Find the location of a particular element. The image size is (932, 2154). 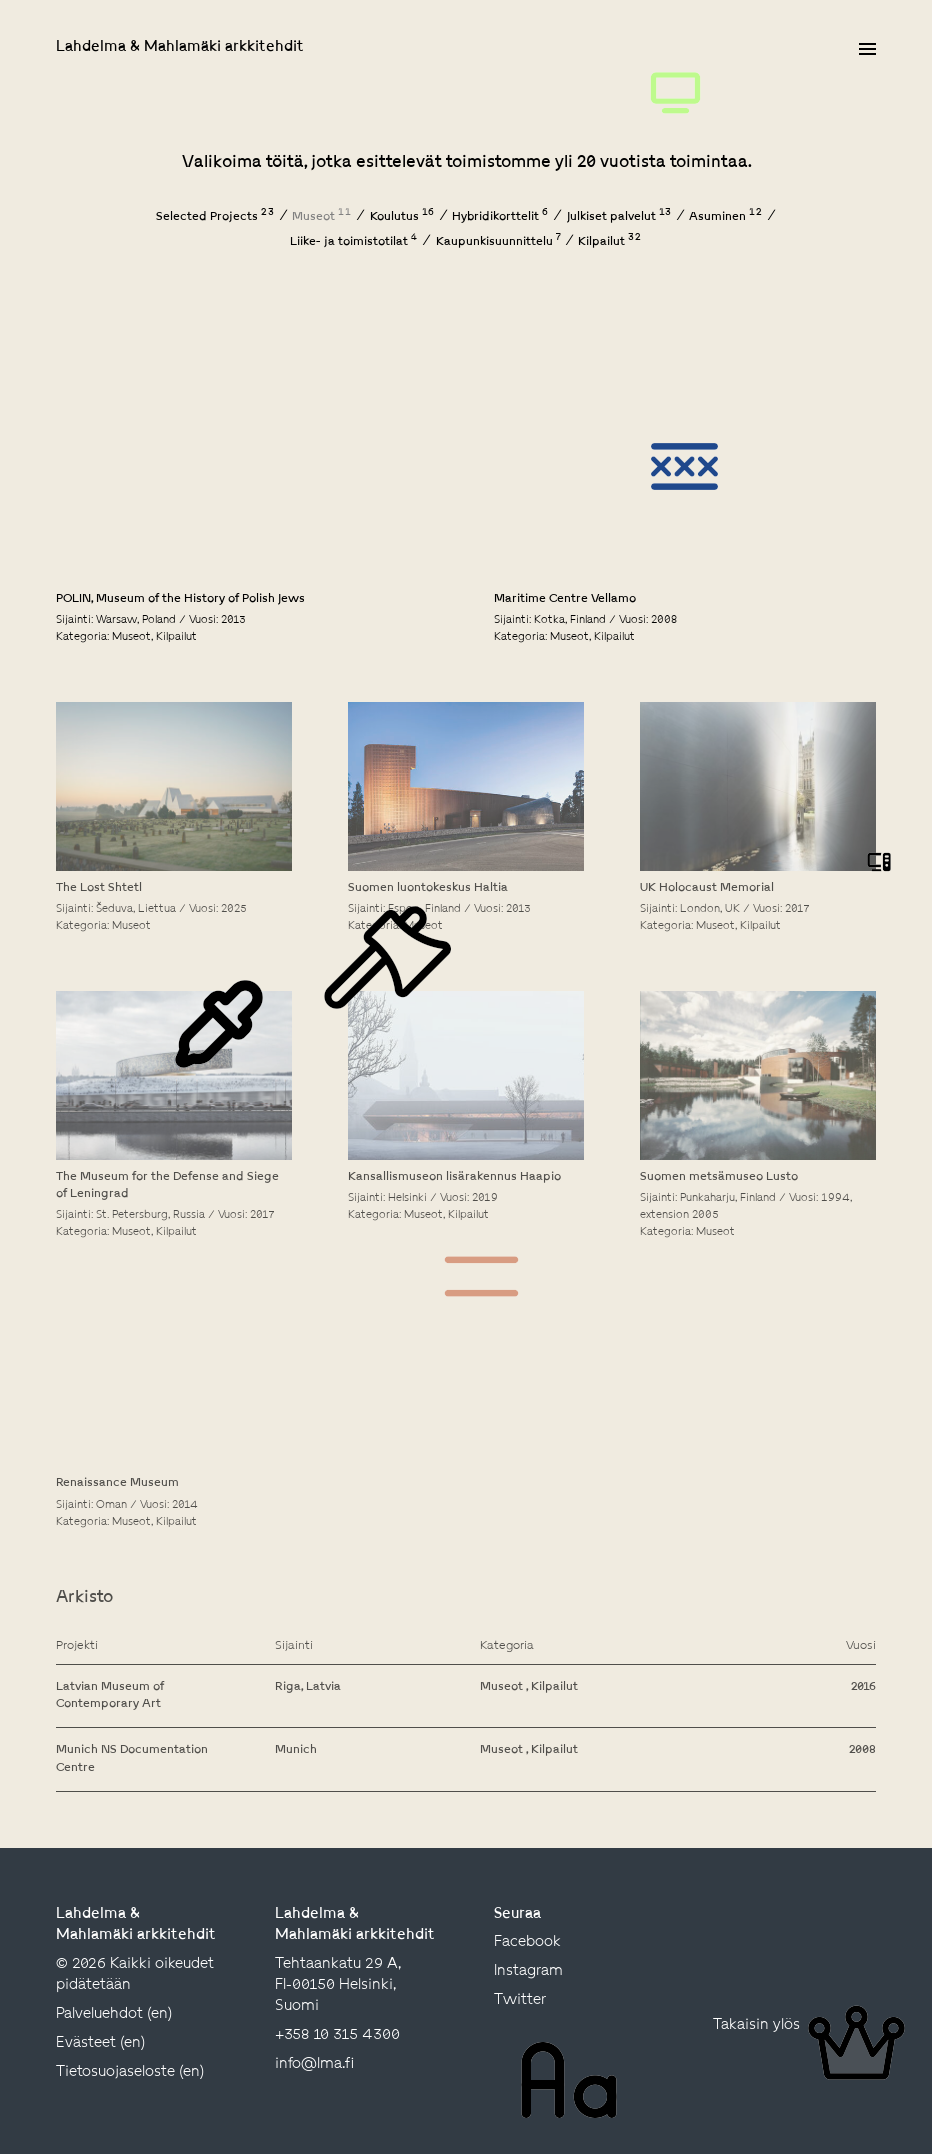

tool or equipment category is located at coordinates (387, 961).